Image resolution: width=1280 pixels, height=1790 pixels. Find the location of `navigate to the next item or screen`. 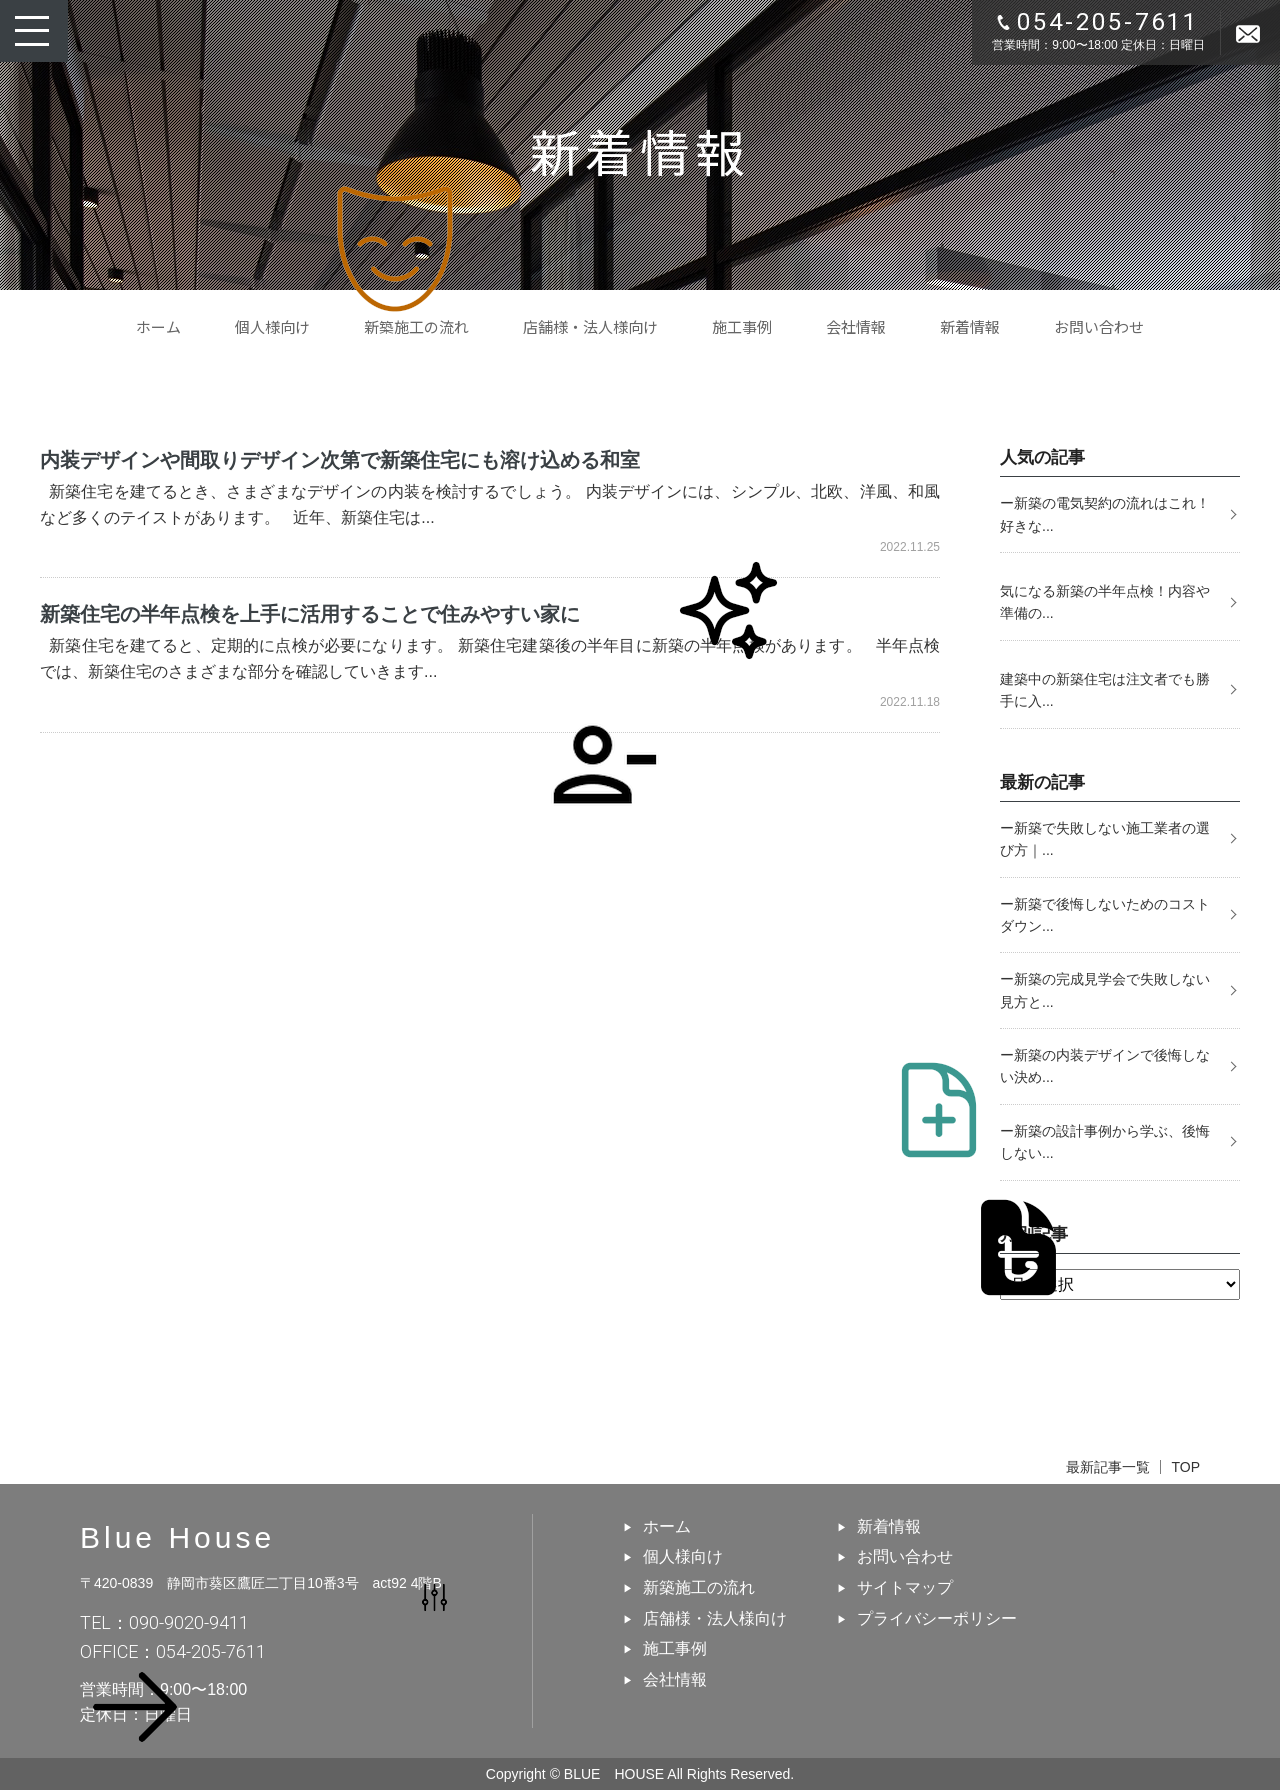

navigate to the next item or screen is located at coordinates (135, 1707).